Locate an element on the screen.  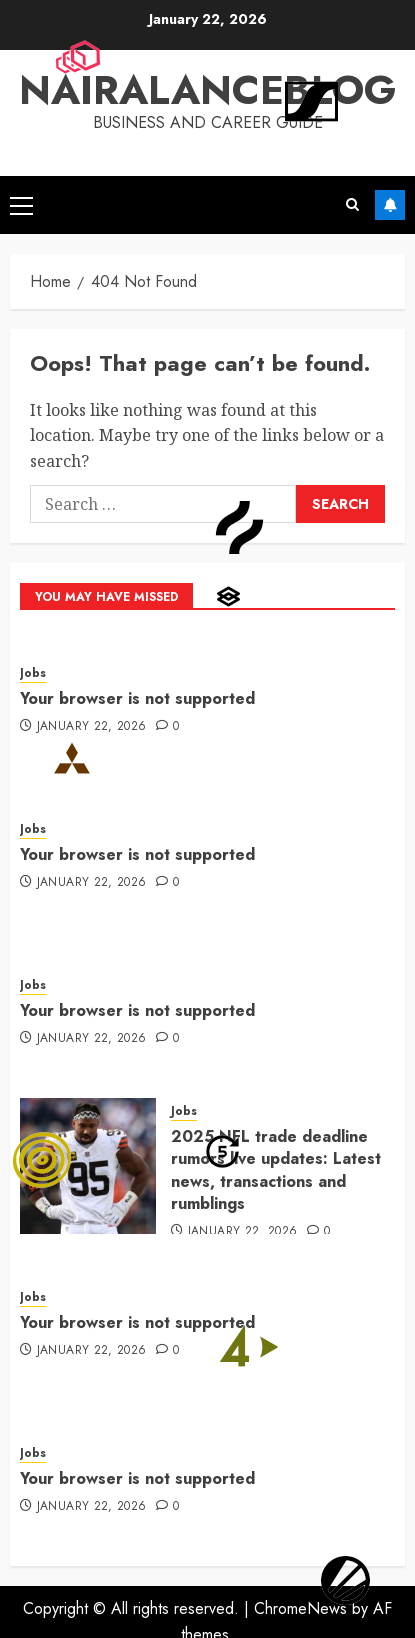
skip forward 5 seconds in media playback is located at coordinates (222, 1151).